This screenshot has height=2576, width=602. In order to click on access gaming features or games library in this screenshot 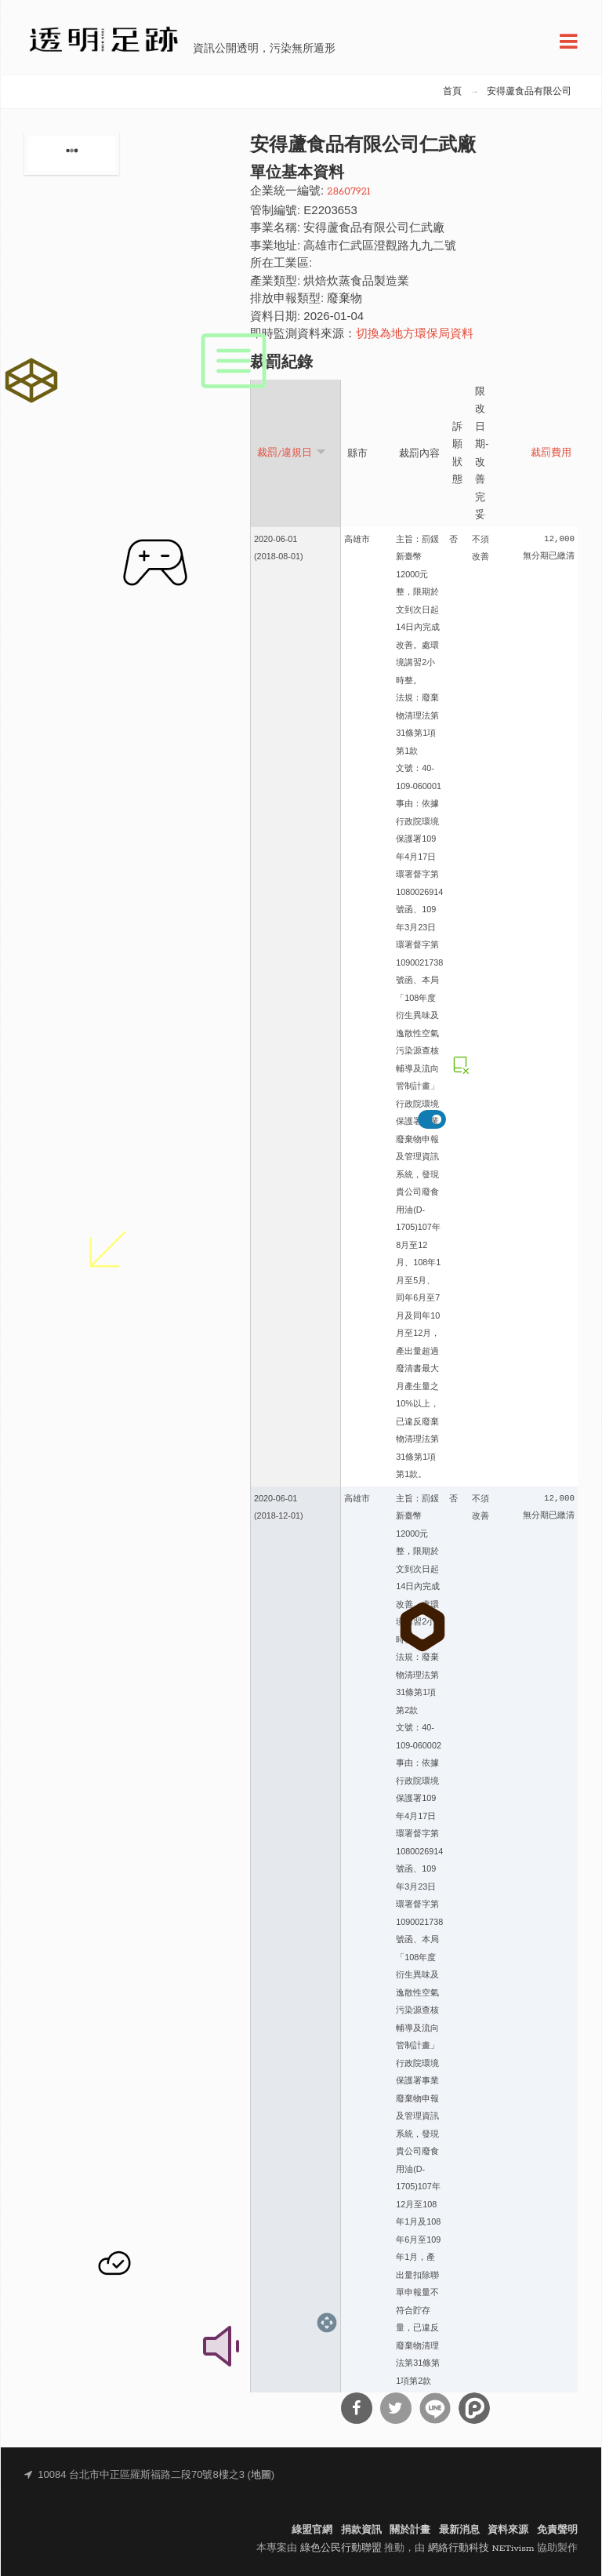, I will do `click(155, 562)`.